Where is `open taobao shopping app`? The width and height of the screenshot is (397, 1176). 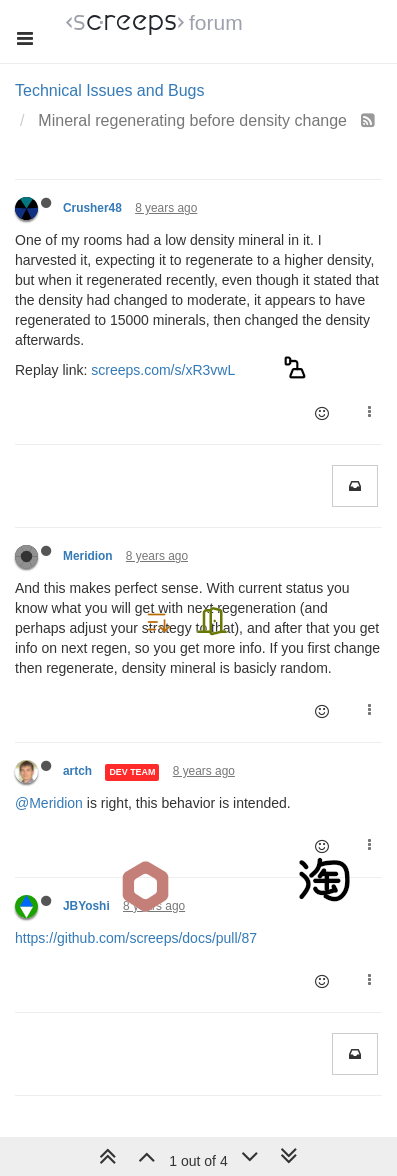
open taobao shopping app is located at coordinates (324, 878).